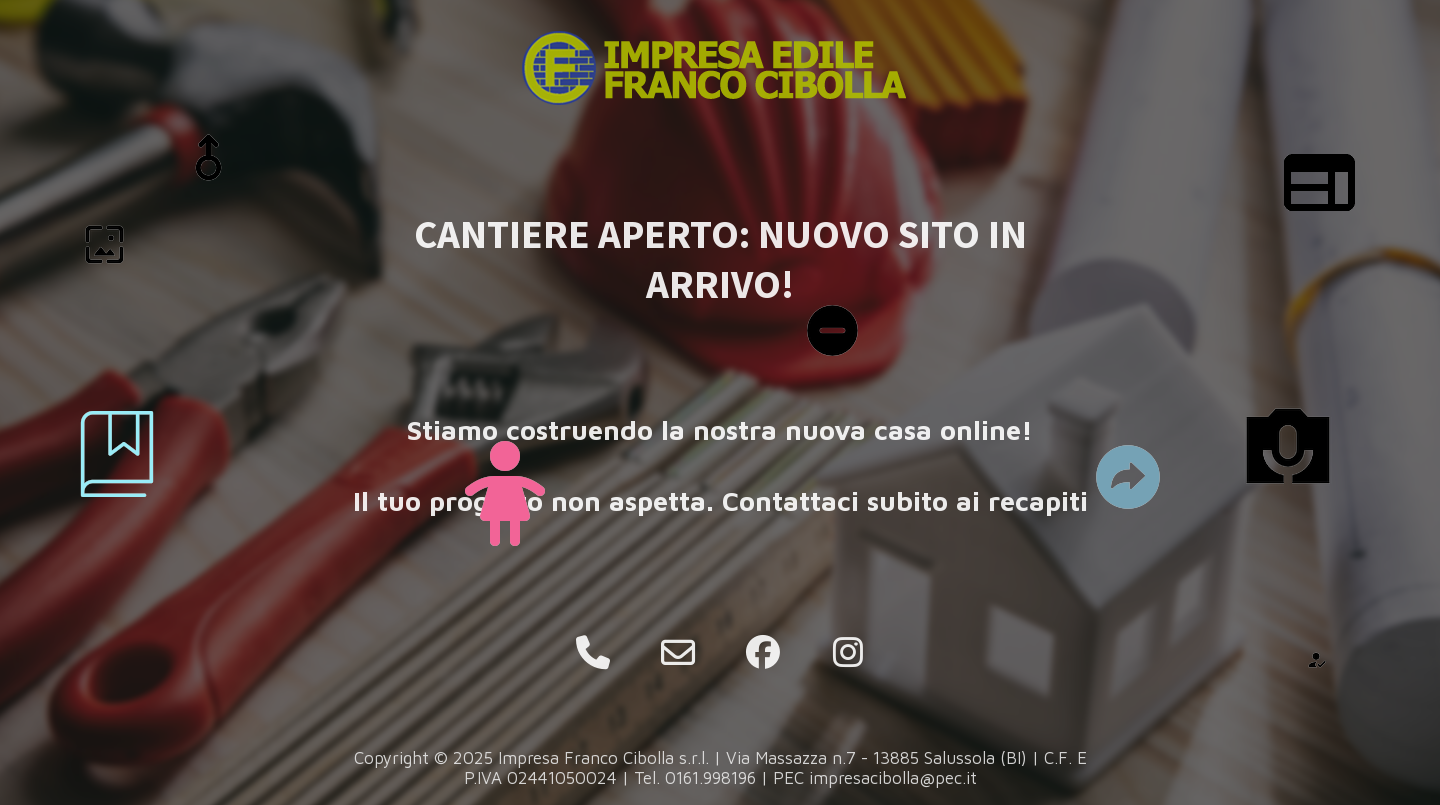 The width and height of the screenshot is (1440, 805). What do you see at coordinates (505, 496) in the screenshot?
I see `indicates women's restroom or facilities` at bounding box center [505, 496].